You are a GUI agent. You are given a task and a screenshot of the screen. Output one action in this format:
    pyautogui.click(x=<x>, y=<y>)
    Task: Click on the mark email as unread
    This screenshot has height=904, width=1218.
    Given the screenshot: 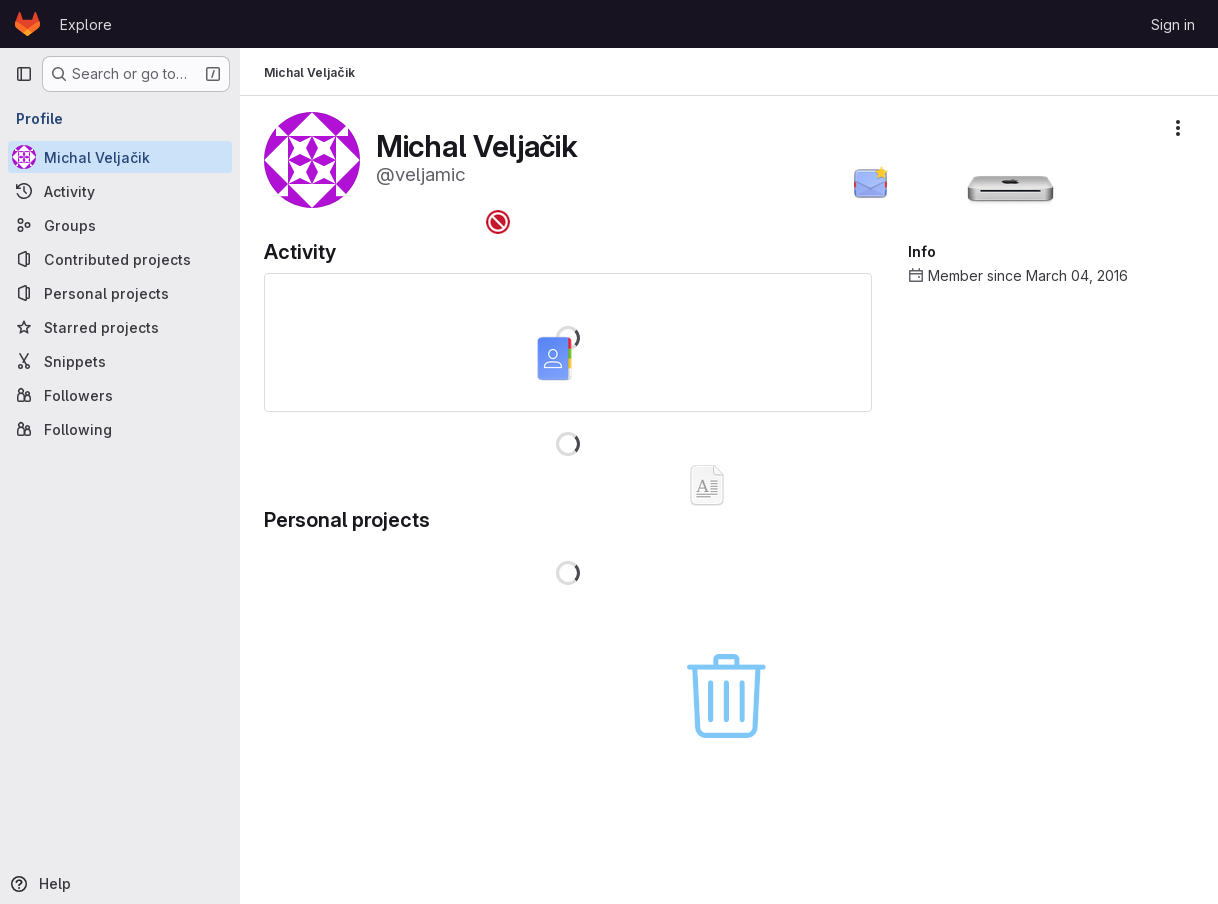 What is the action you would take?
    pyautogui.click(x=870, y=183)
    